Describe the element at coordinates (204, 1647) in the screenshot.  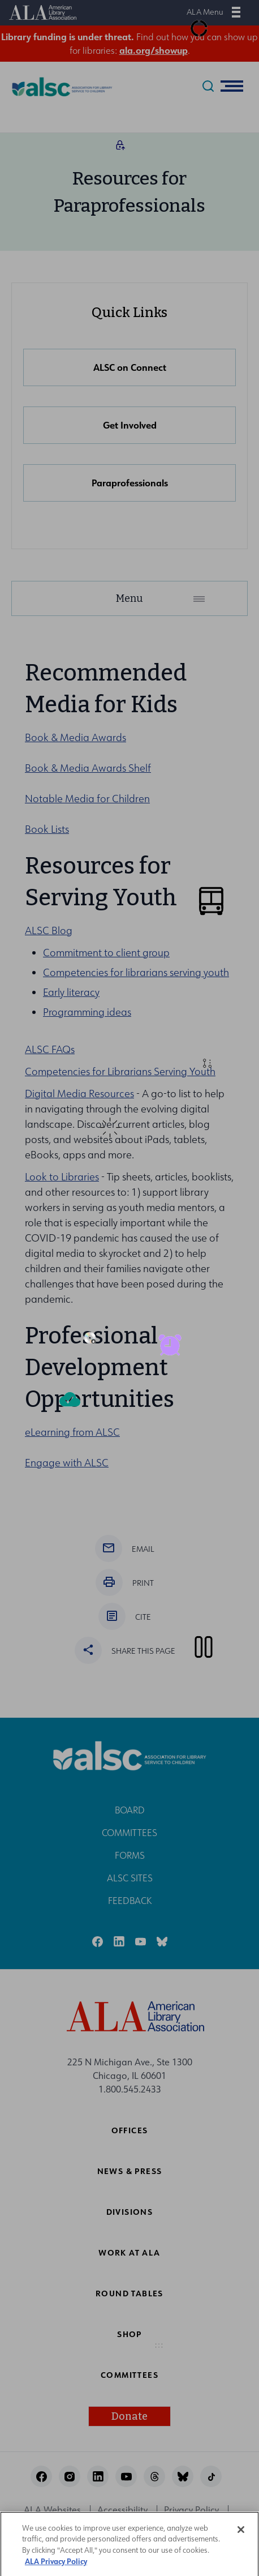
I see `stretch or resize content vertically` at that location.